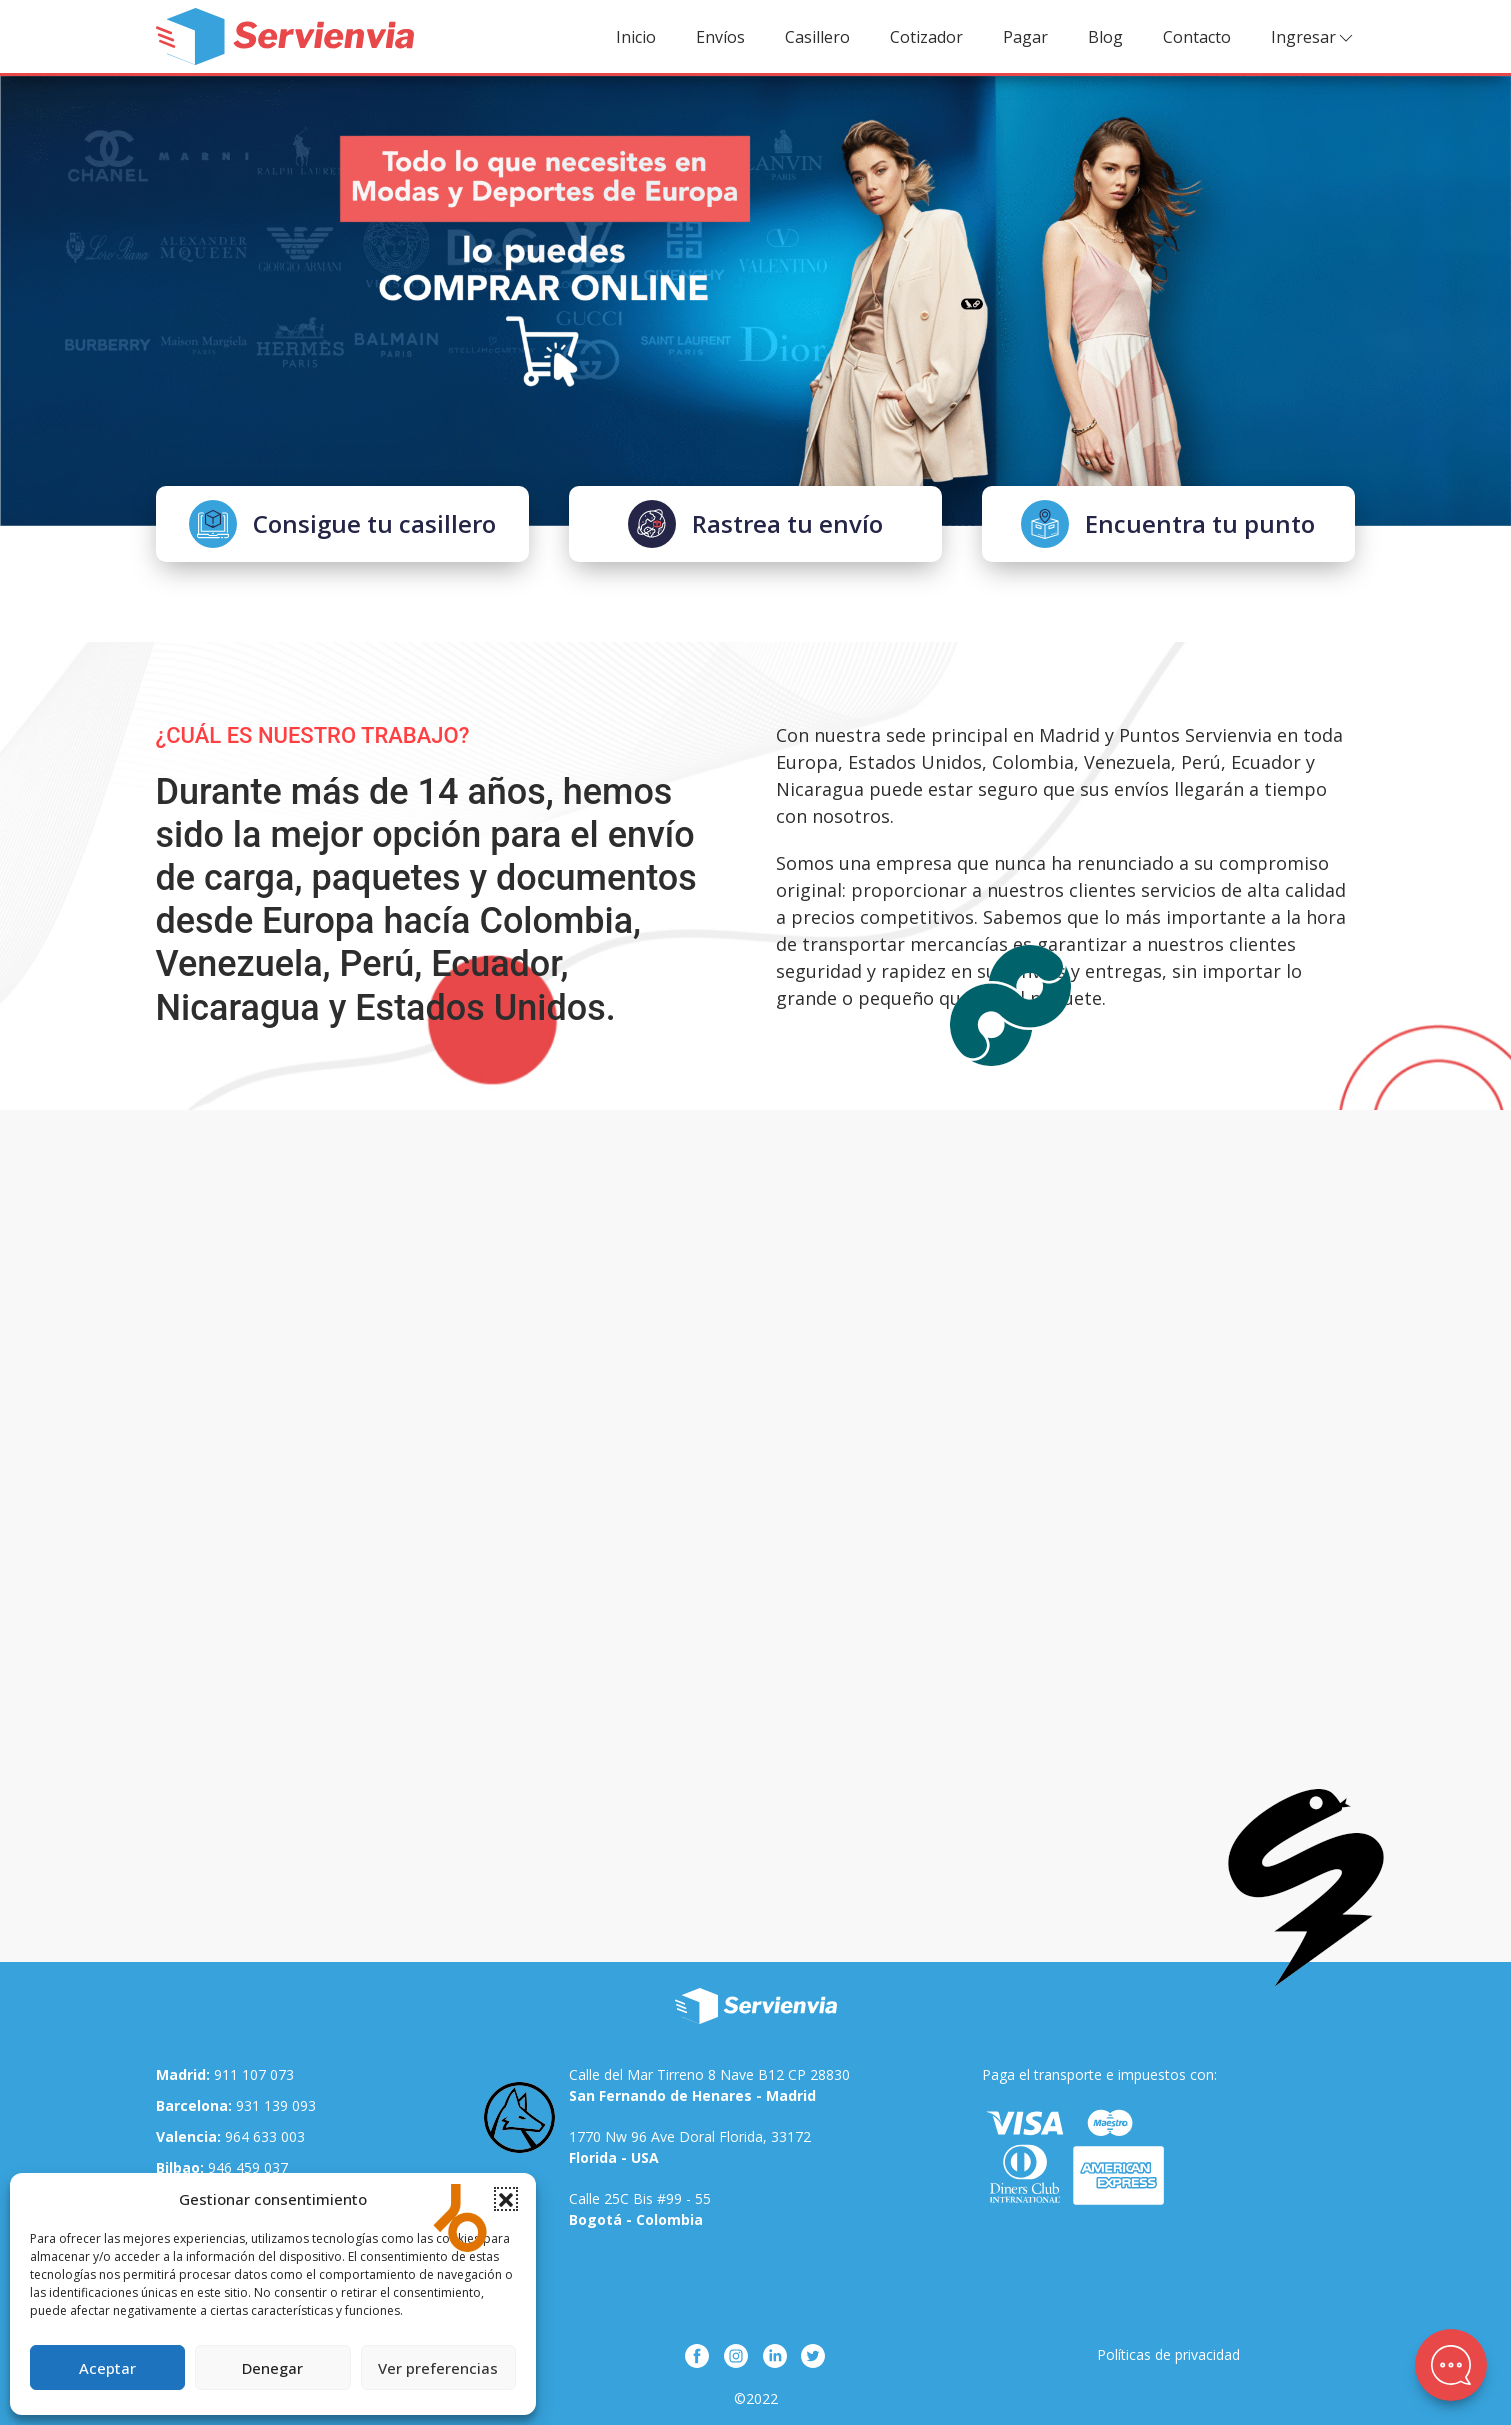 The height and width of the screenshot is (2425, 1511). I want to click on numba python compiler logo, so click(1306, 1888).